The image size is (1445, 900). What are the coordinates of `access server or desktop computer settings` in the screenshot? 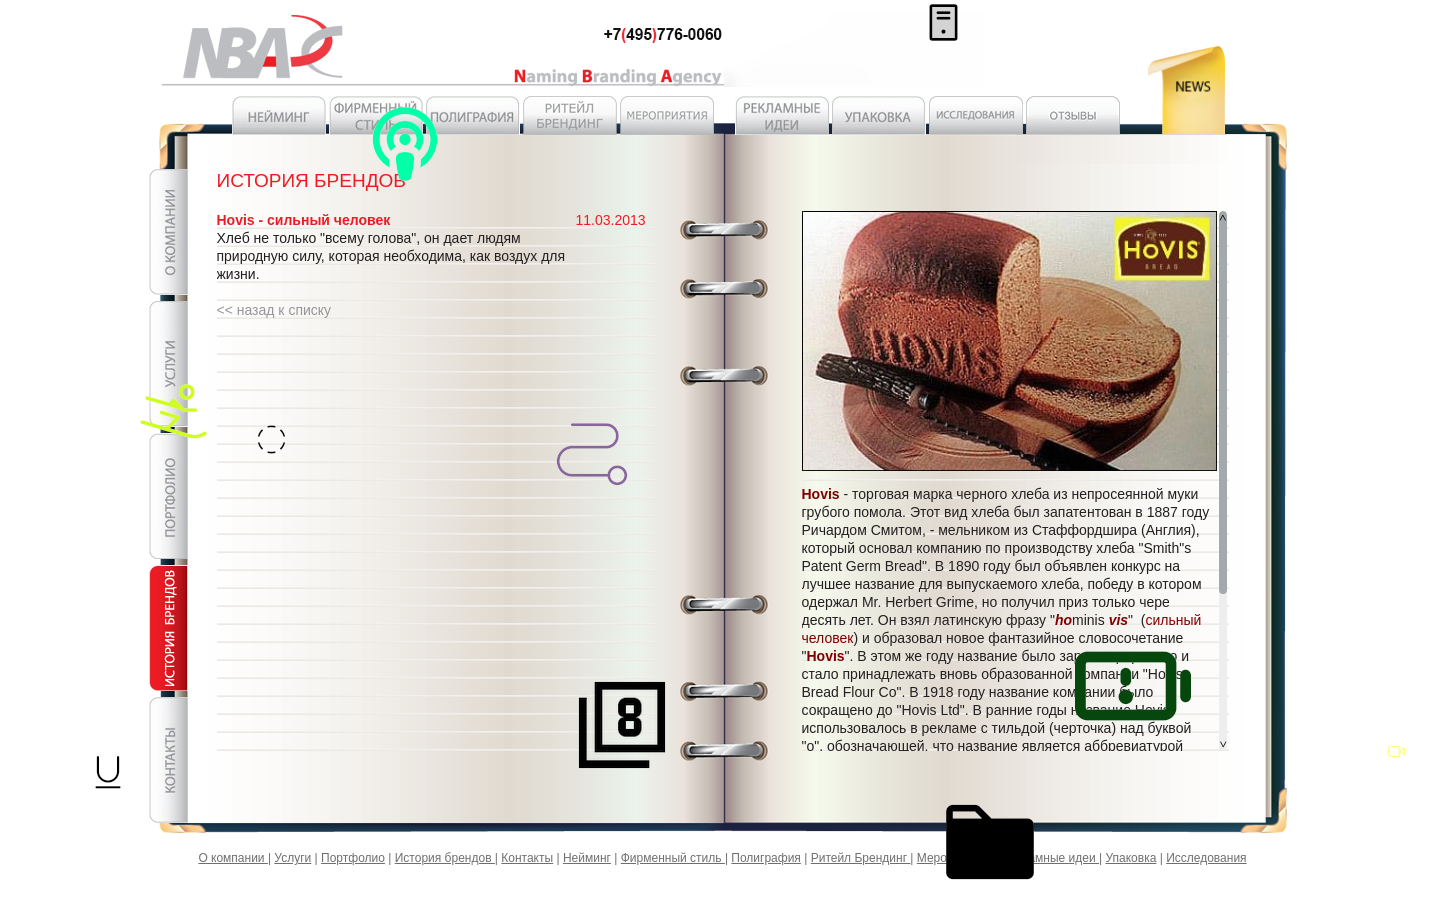 It's located at (943, 22).